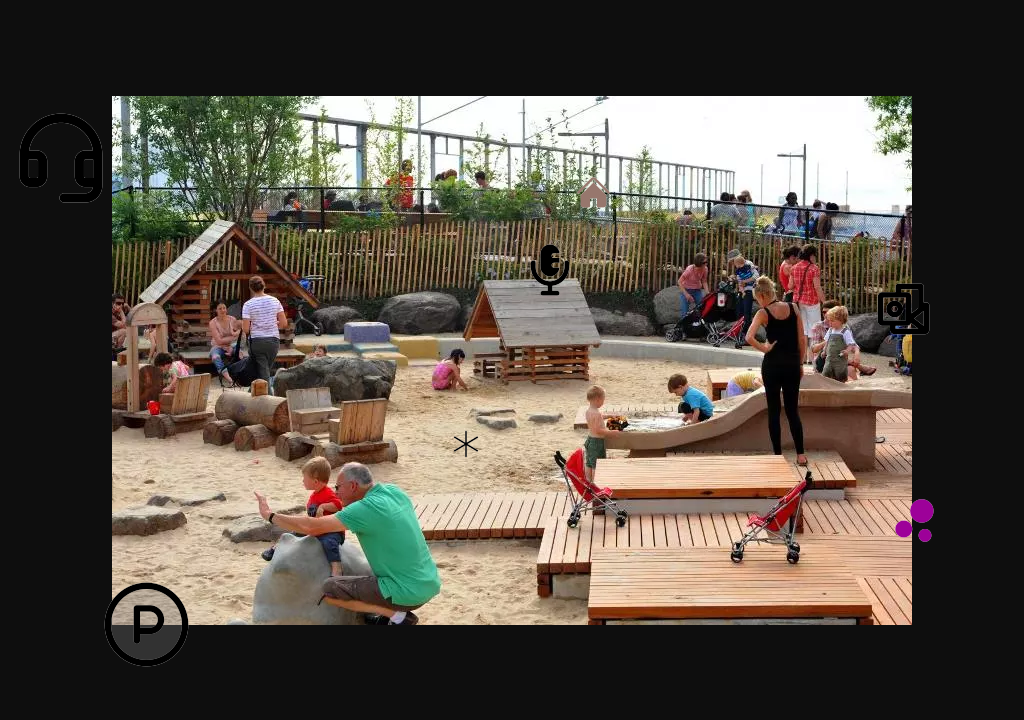 This screenshot has width=1024, height=720. What do you see at coordinates (904, 309) in the screenshot?
I see `open Microsoft Outlook email` at bounding box center [904, 309].